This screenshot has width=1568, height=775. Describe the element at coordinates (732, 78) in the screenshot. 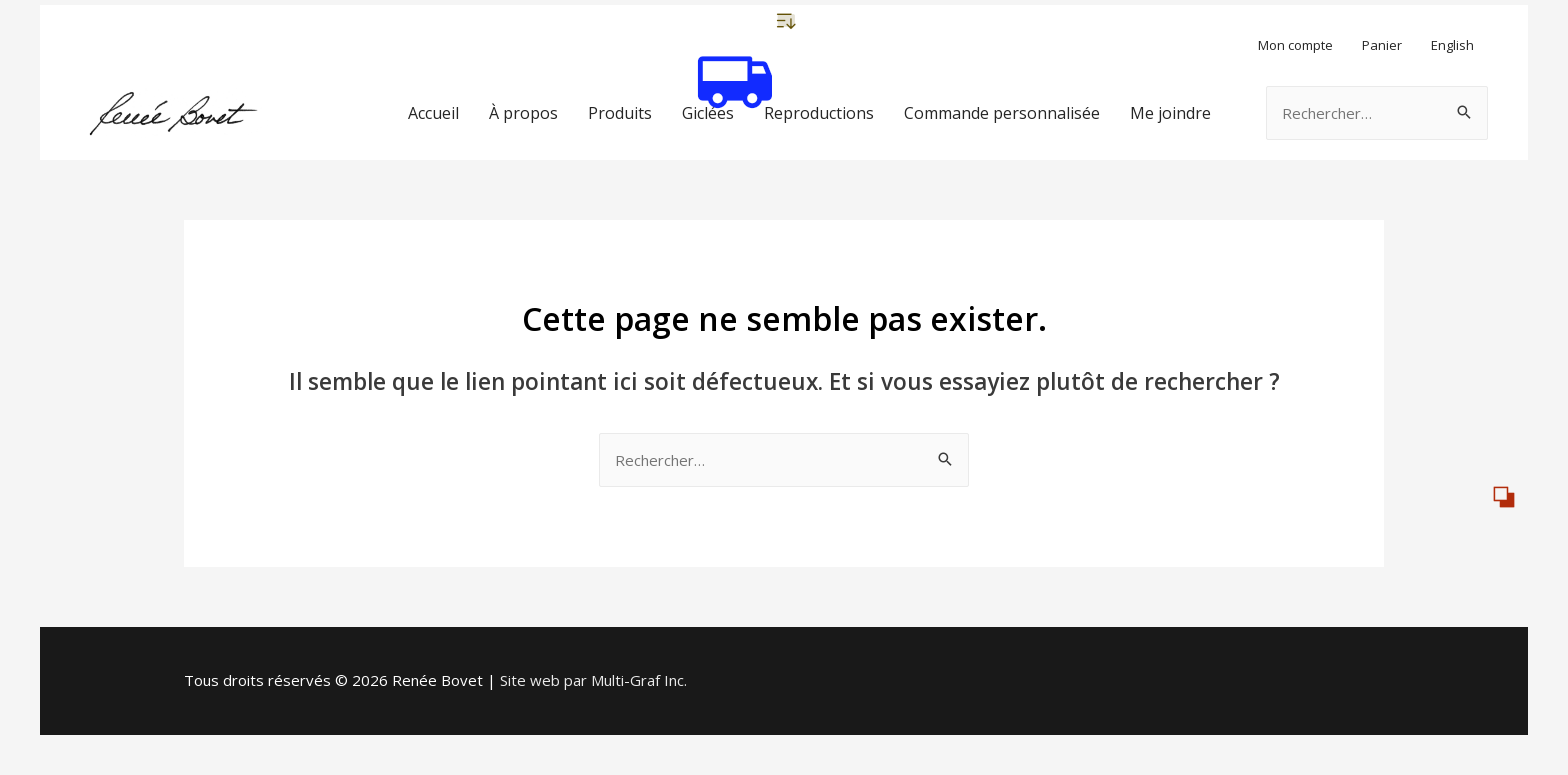

I see `track your delivery or shipment` at that location.